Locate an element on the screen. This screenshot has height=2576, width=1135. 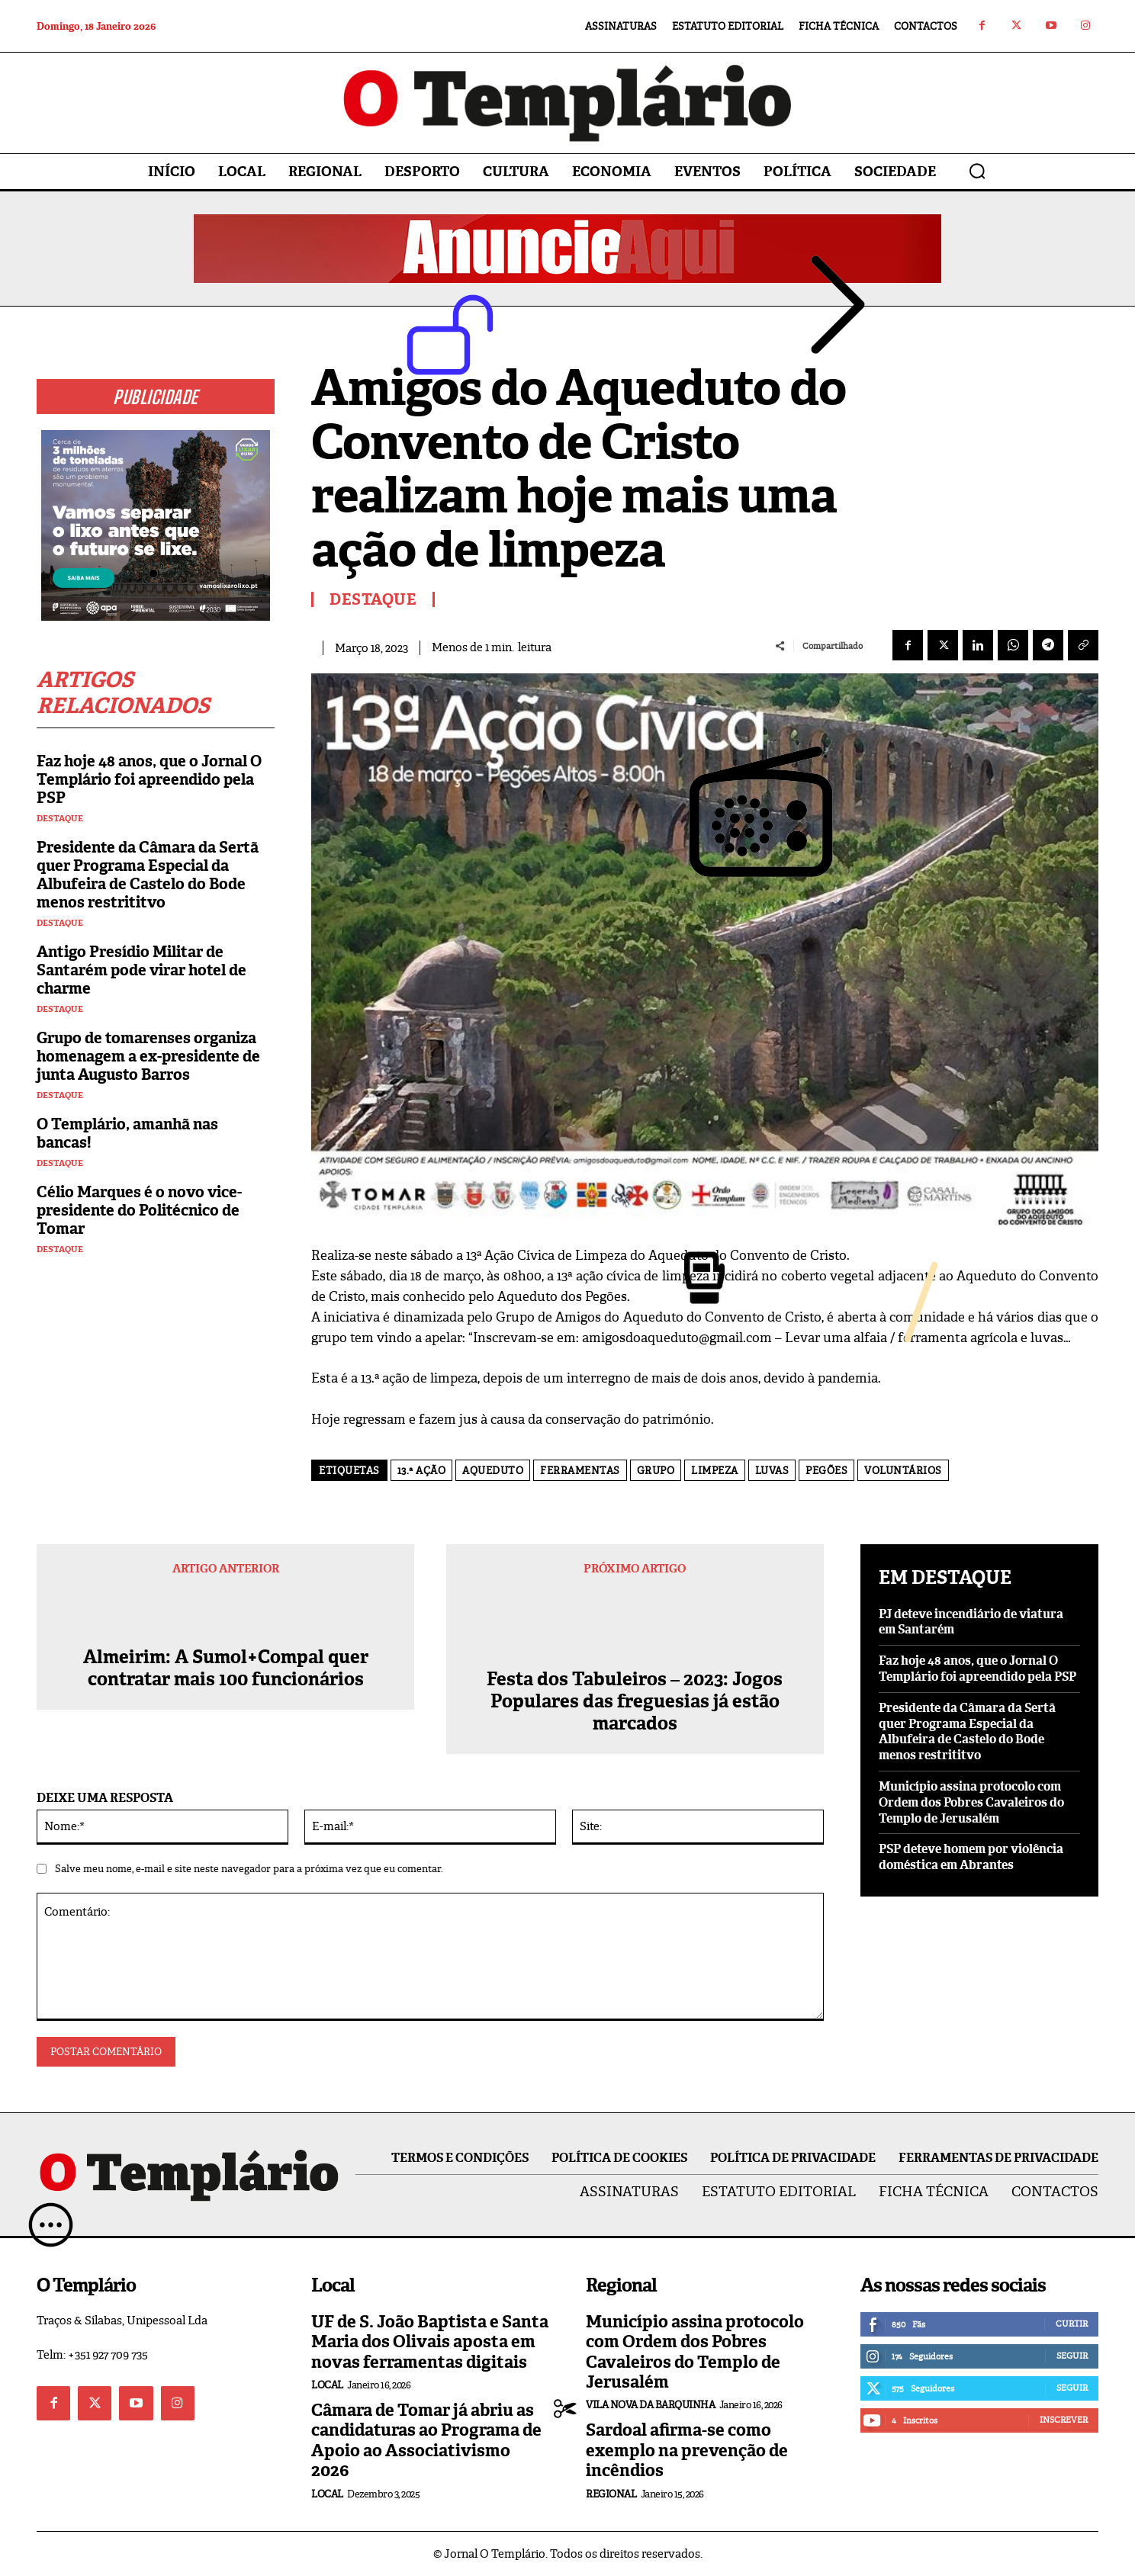
cut selected content is located at coordinates (564, 2408).